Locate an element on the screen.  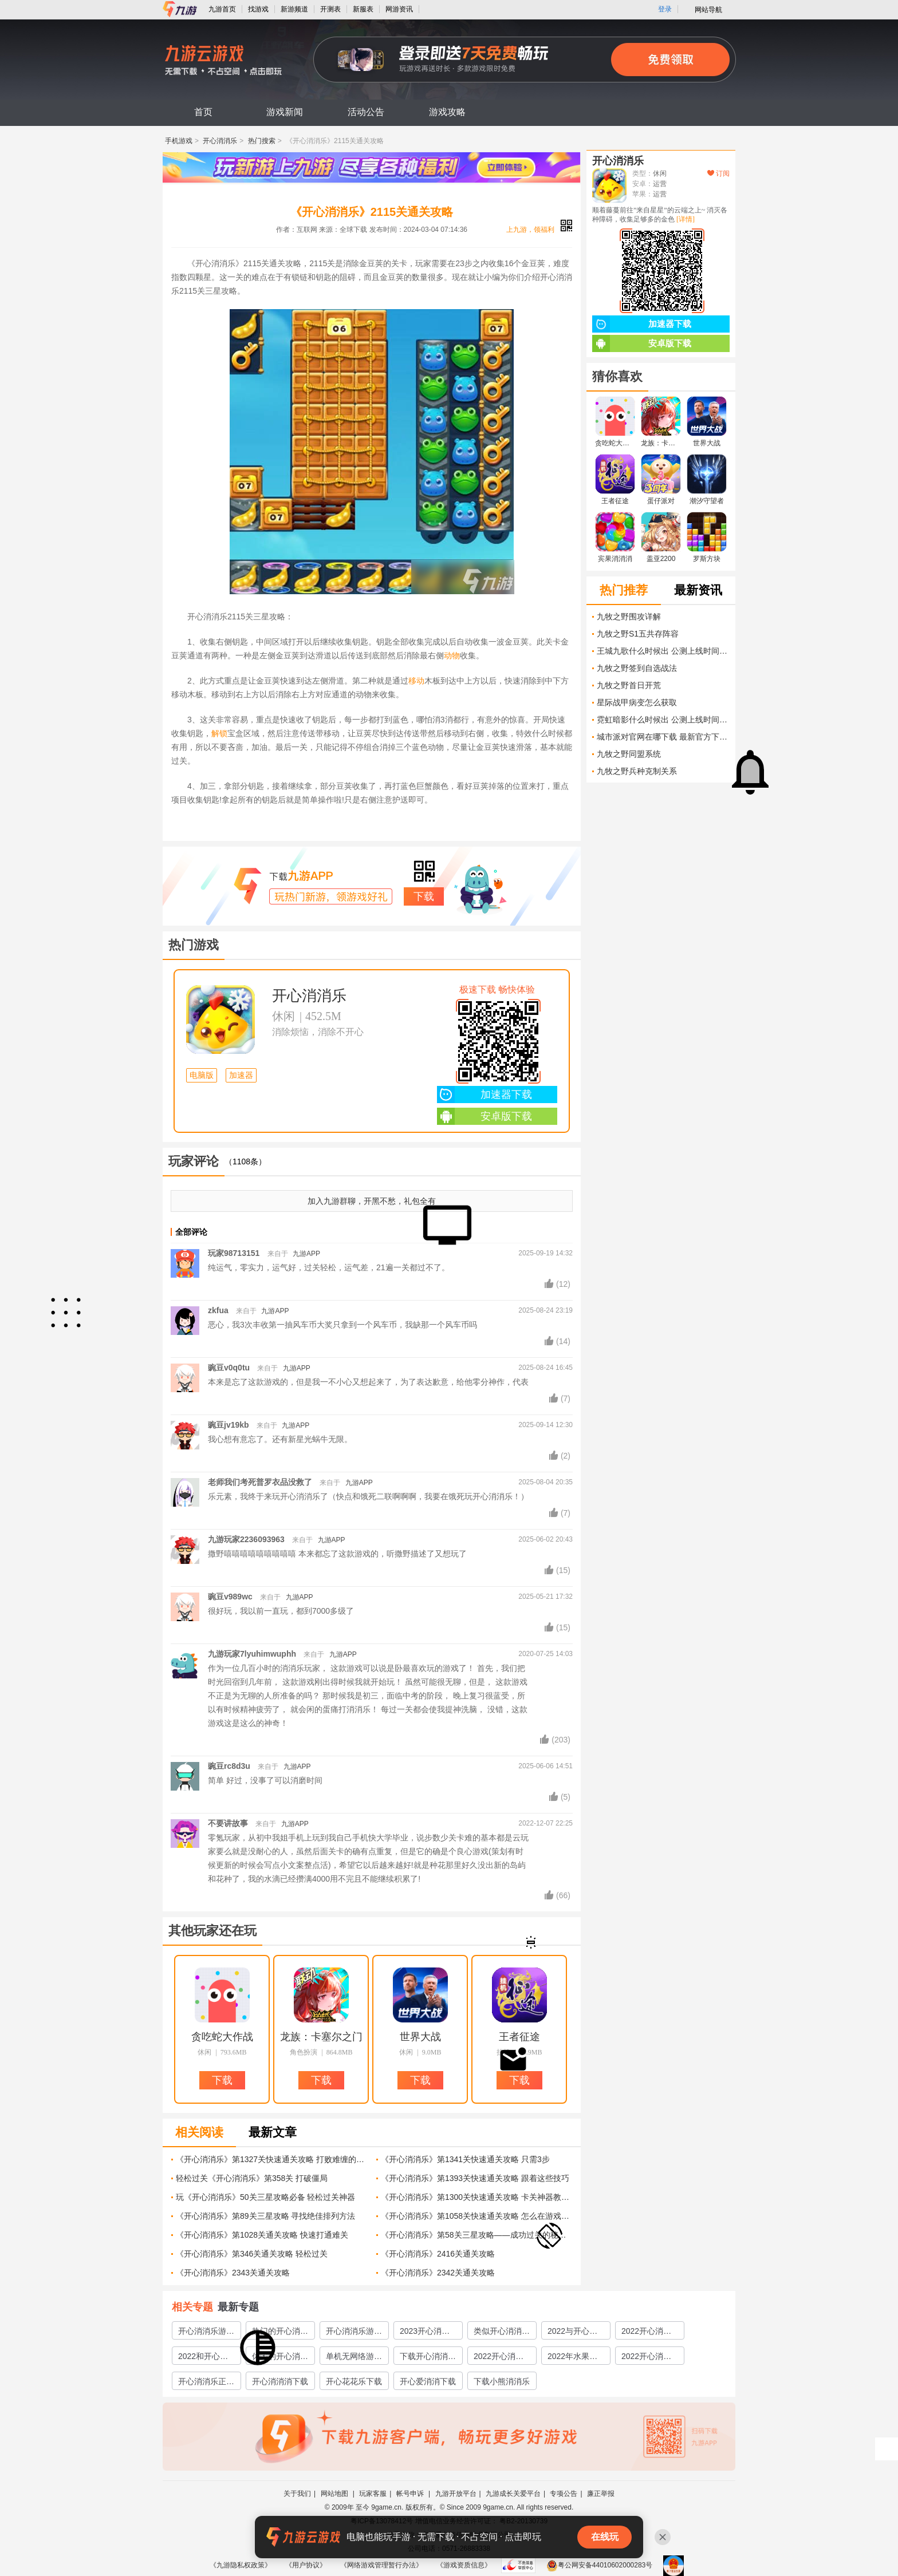
adjust image contrast settings is located at coordinates (258, 2348).